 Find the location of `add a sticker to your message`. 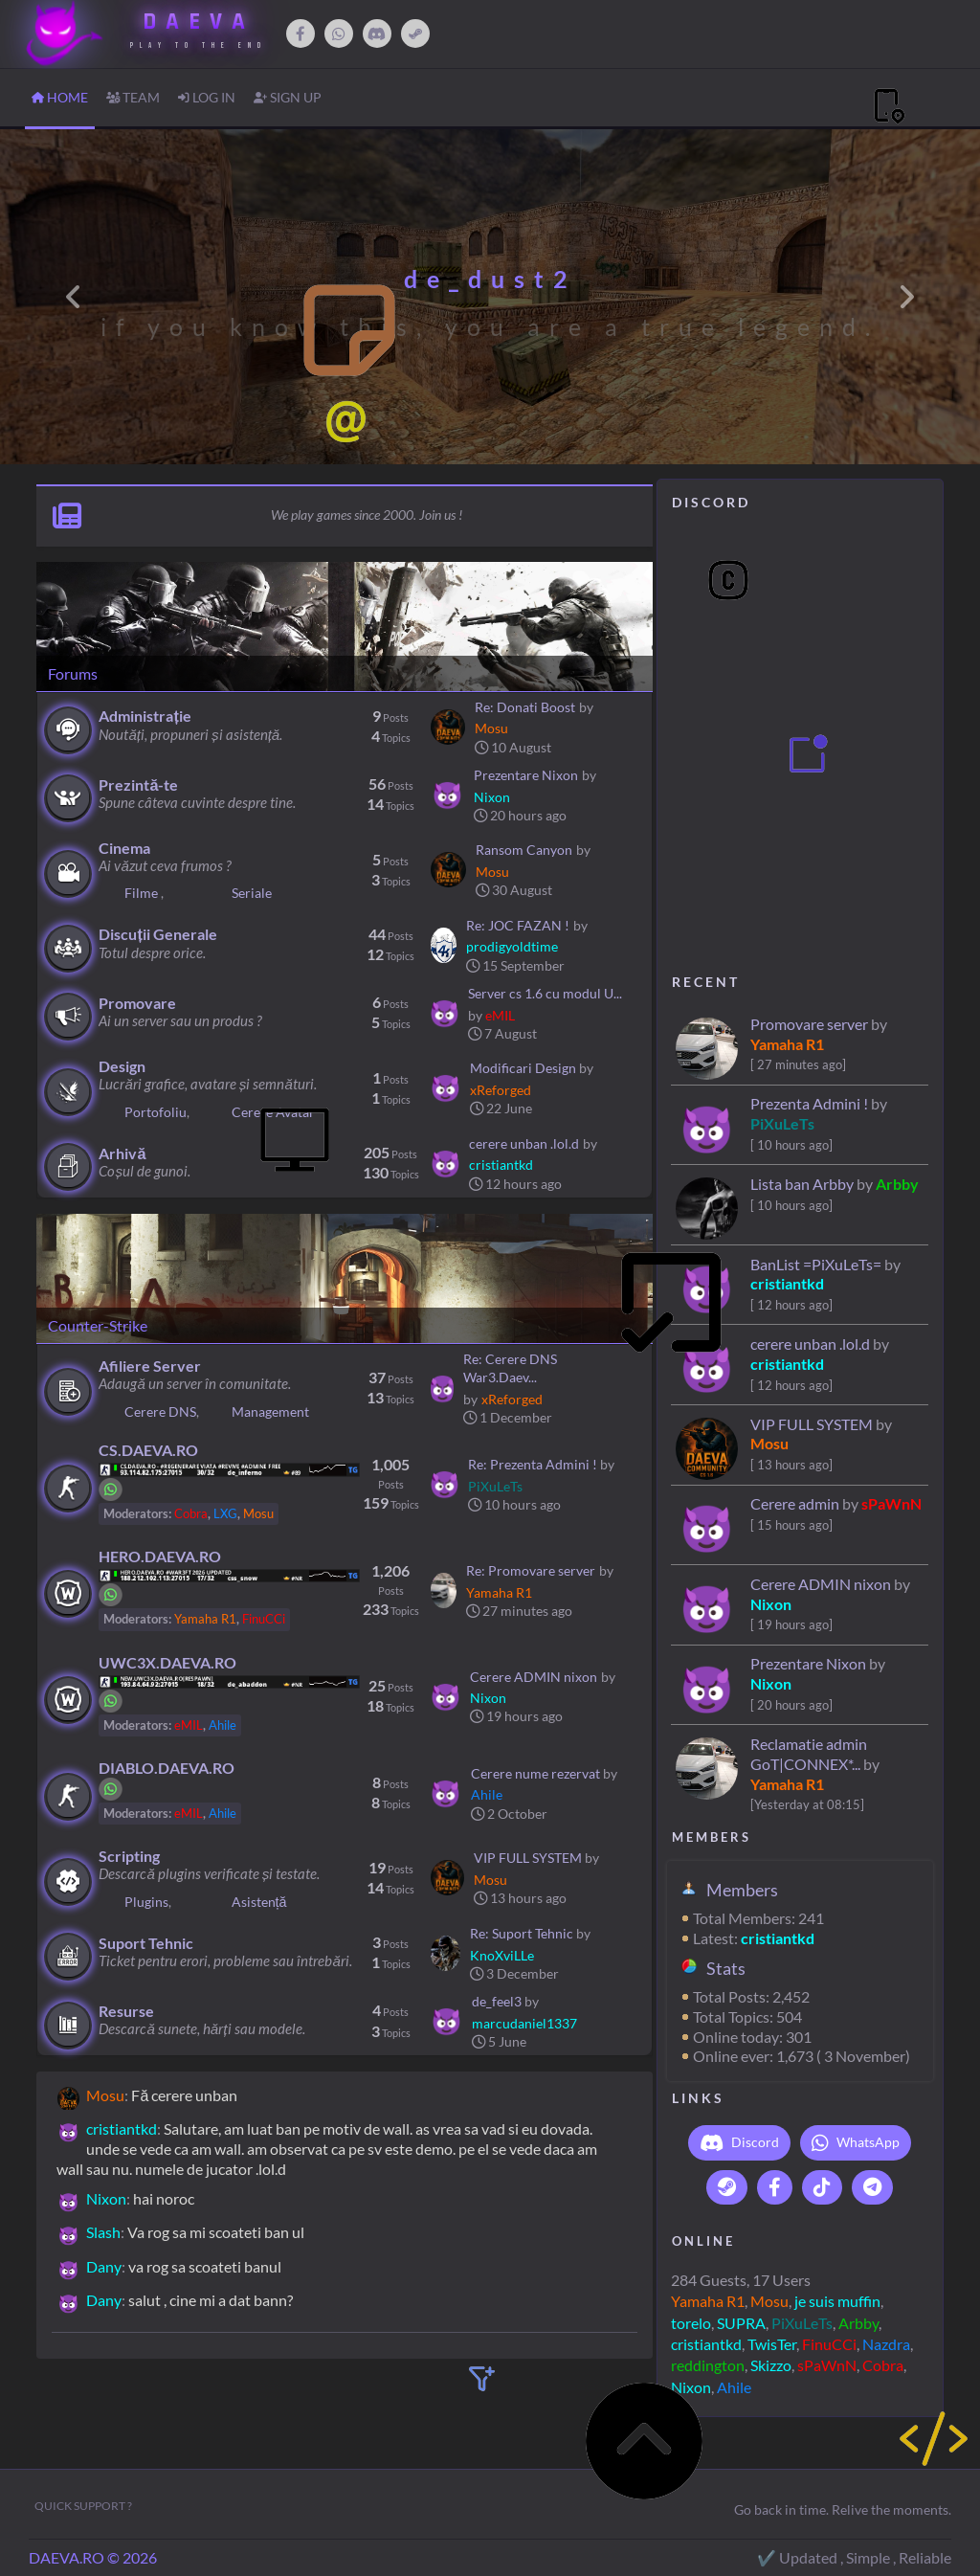

add a sticker to your message is located at coordinates (349, 330).